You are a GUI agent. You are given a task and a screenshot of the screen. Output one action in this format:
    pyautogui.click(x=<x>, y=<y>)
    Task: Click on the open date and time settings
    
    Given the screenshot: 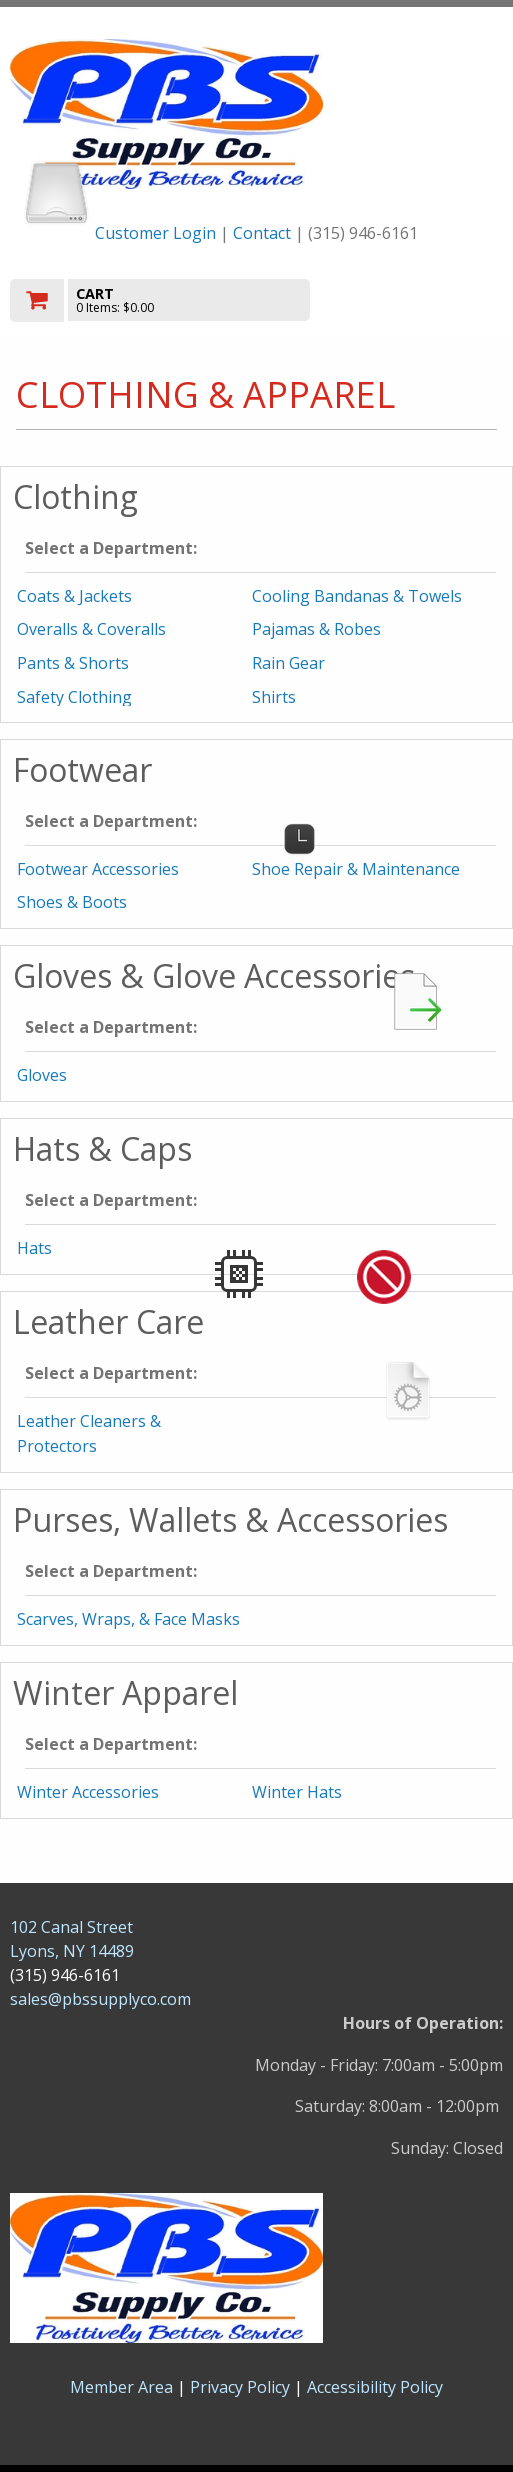 What is the action you would take?
    pyautogui.click(x=299, y=839)
    